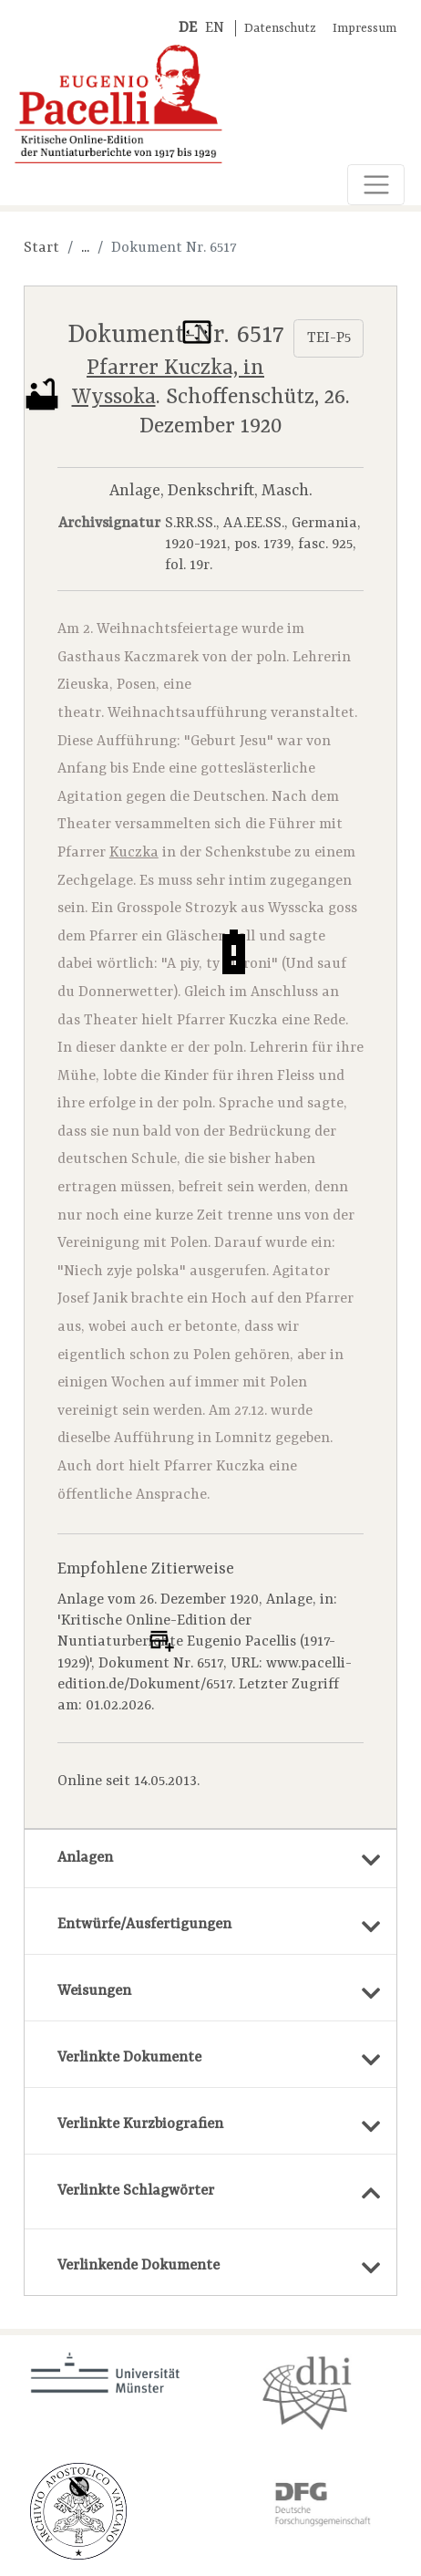 This screenshot has width=421, height=2576. What do you see at coordinates (161, 1639) in the screenshot?
I see `add a new business location` at bounding box center [161, 1639].